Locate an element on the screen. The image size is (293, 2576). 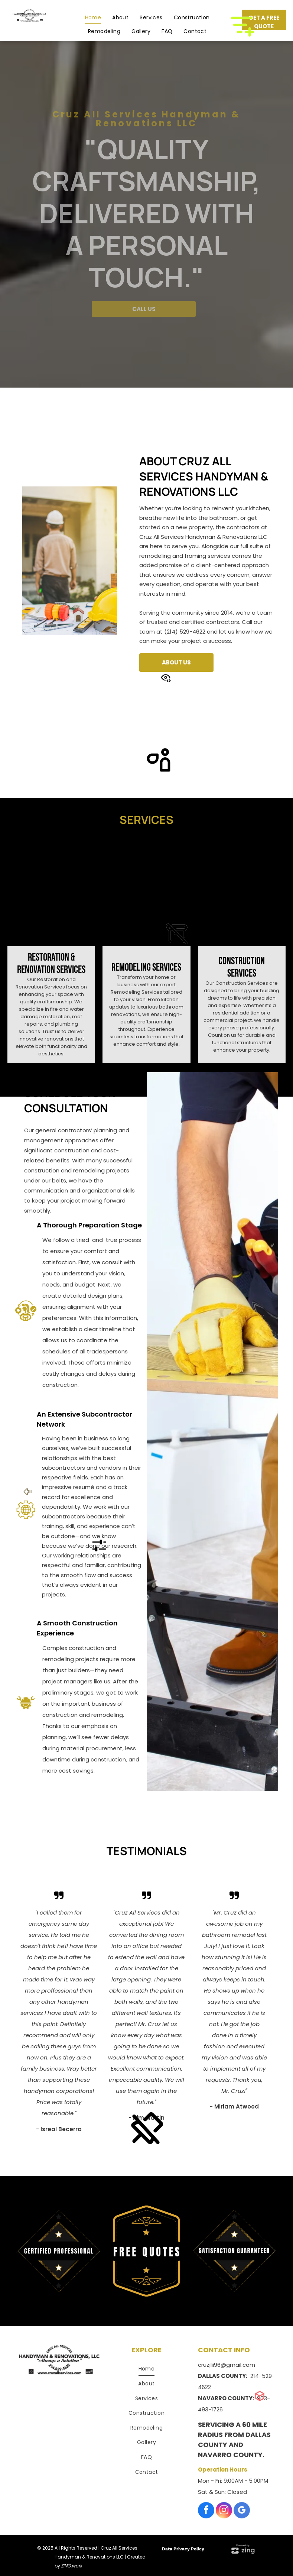
visit spacehey social network profile is located at coordinates (159, 760).